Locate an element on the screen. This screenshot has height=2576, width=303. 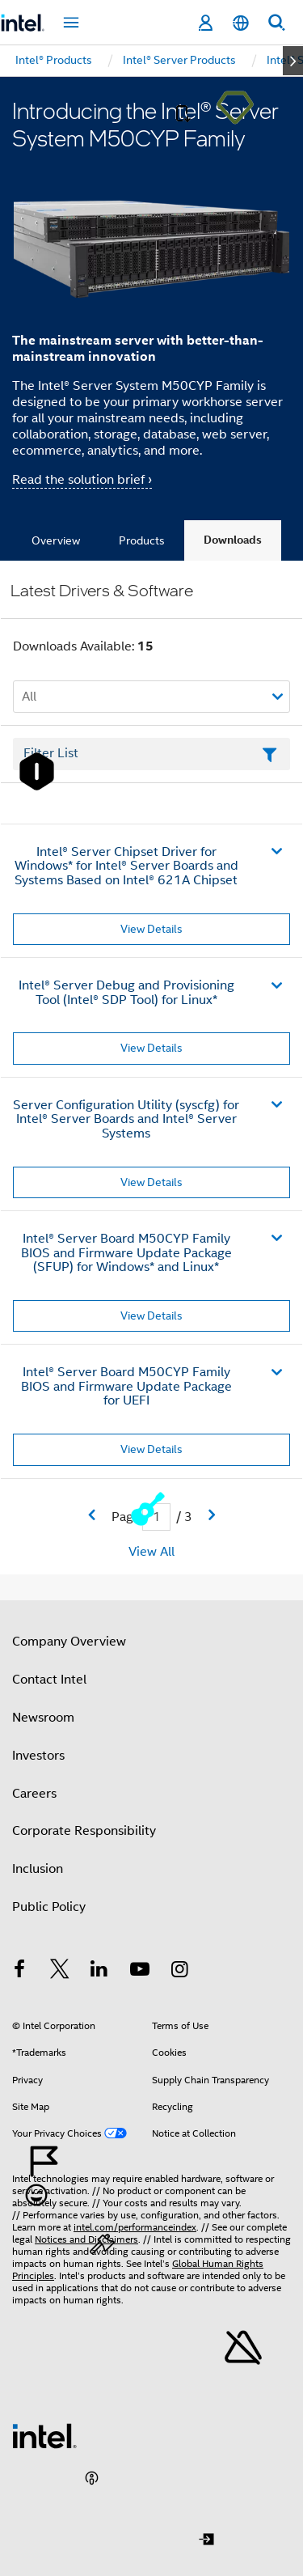
flag an item for review or attention is located at coordinates (44, 2159).